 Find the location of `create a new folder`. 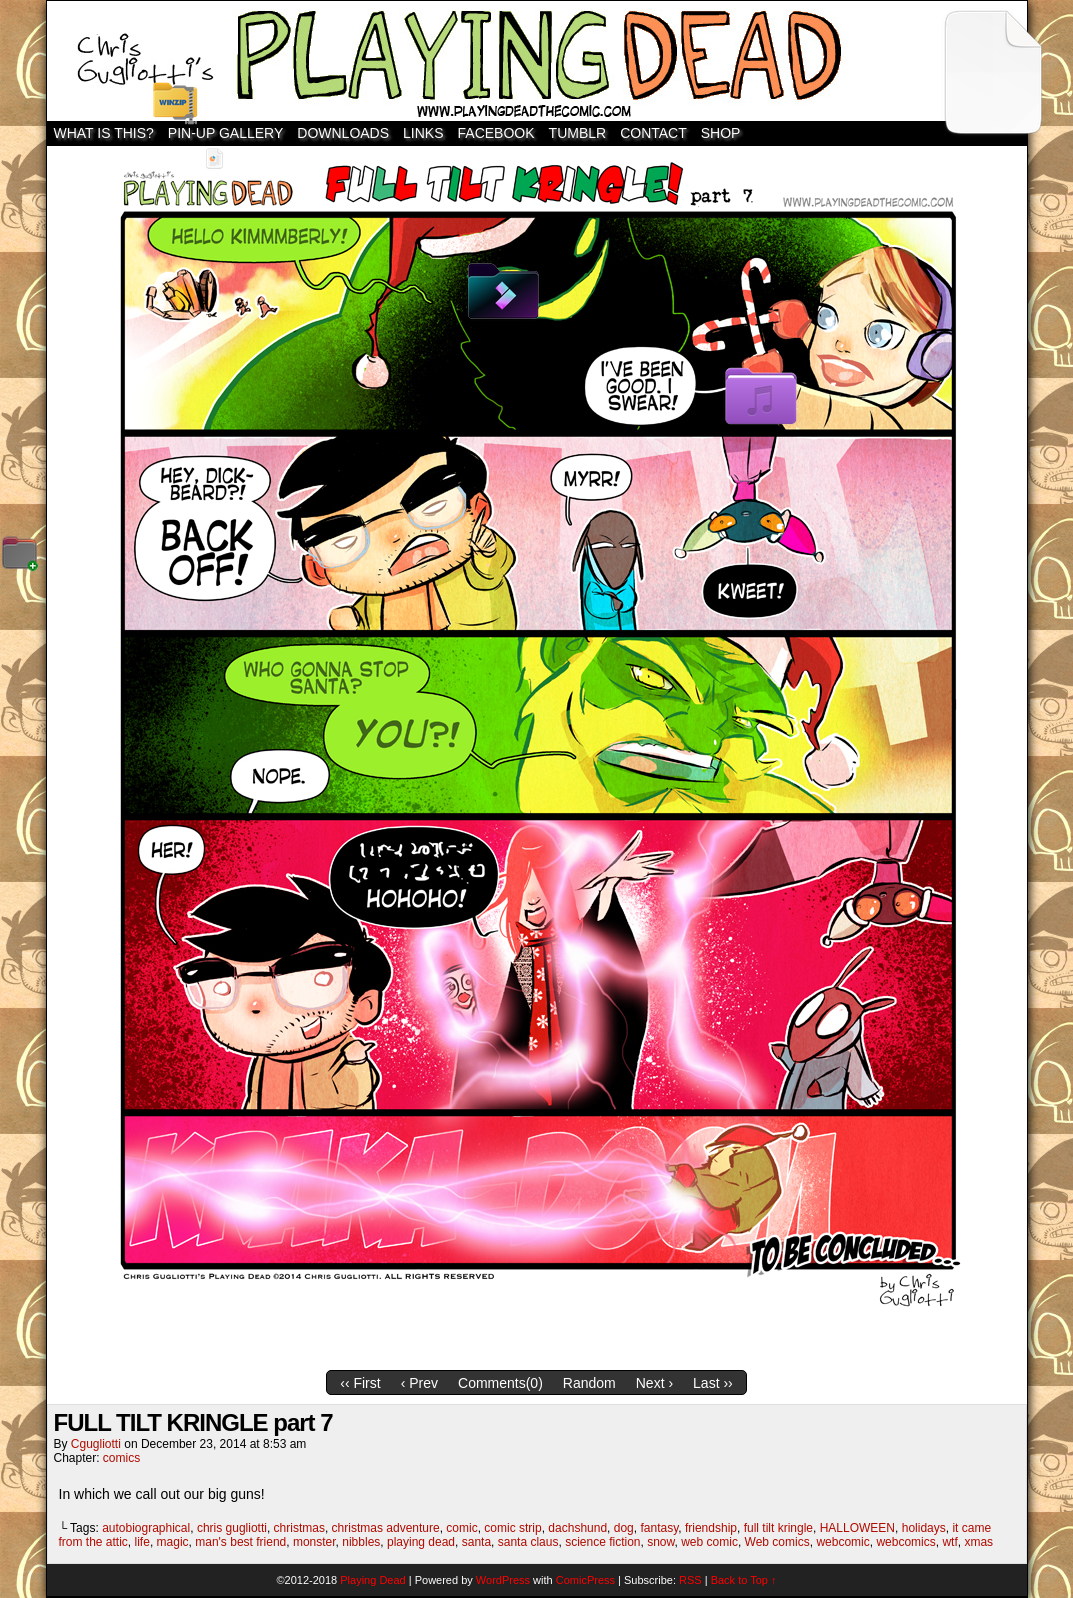

create a new folder is located at coordinates (19, 552).